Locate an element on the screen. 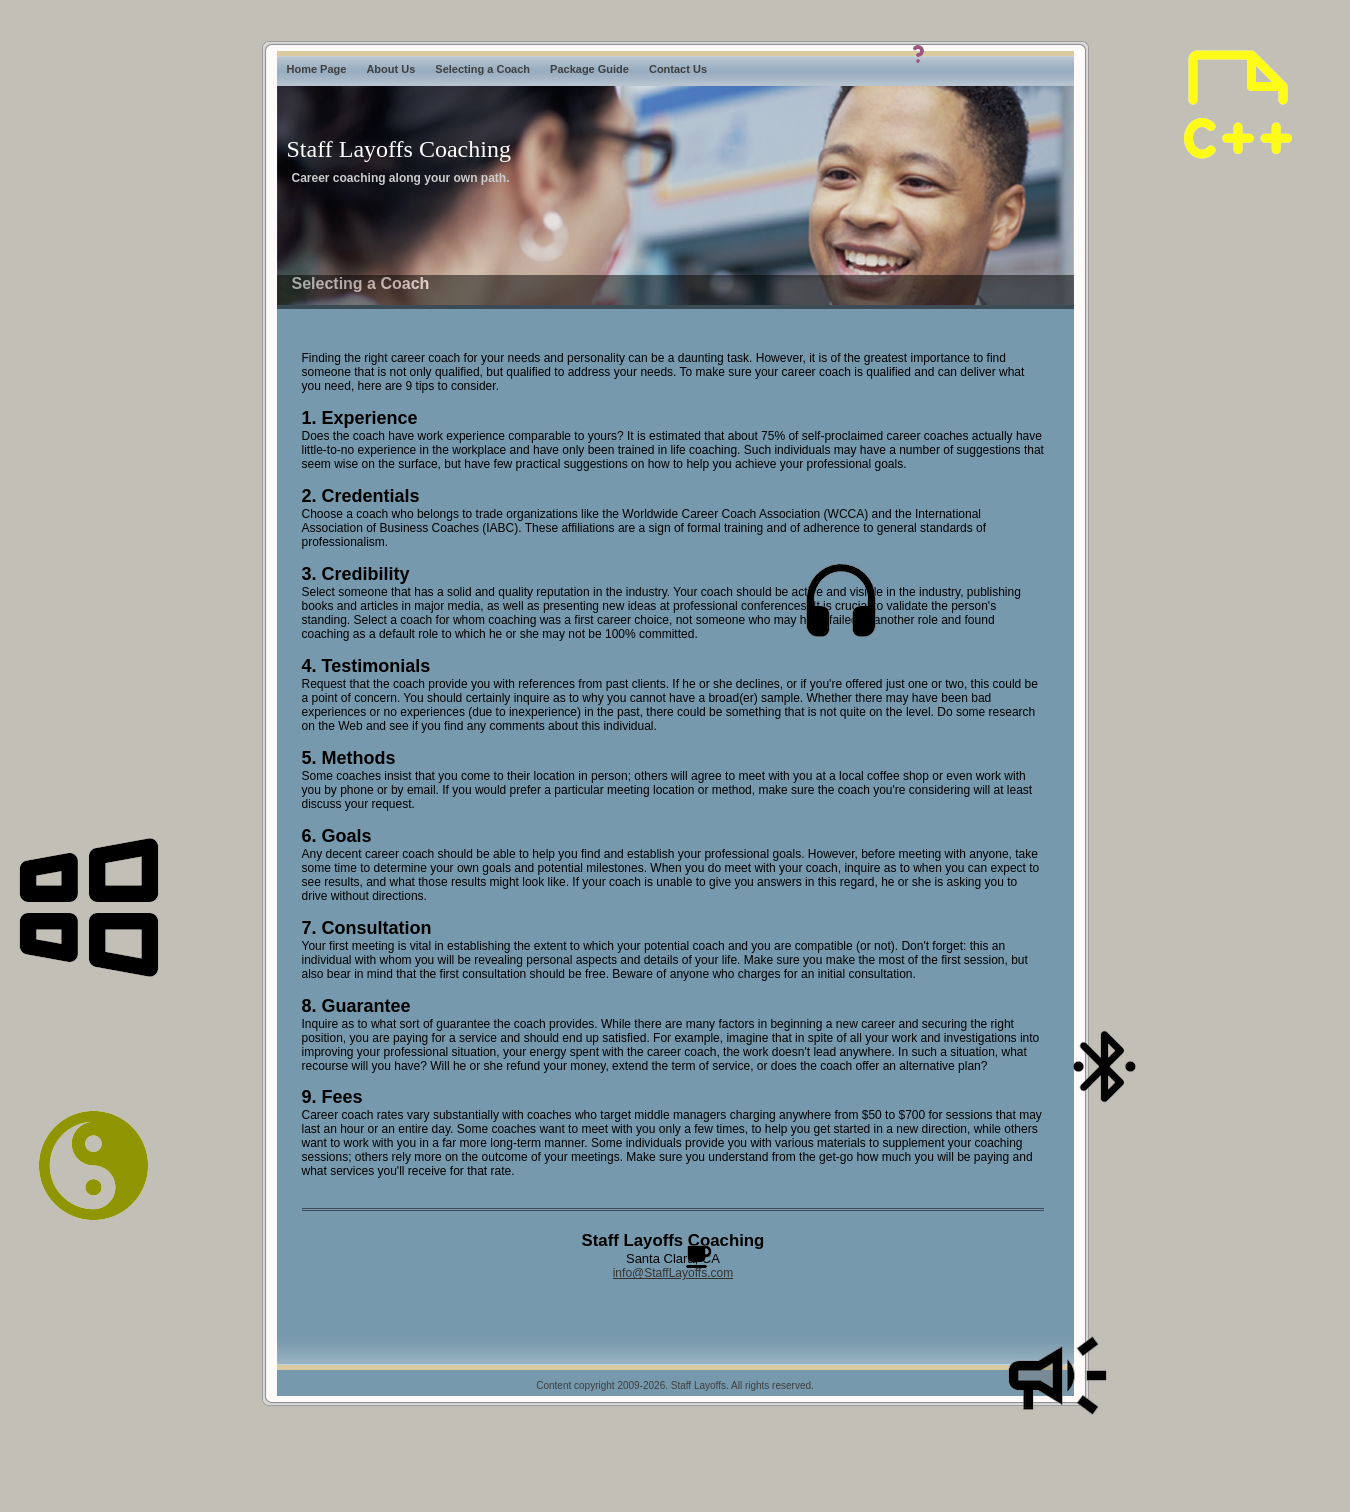 This screenshot has height=1512, width=1350. toggle balance or harmony mode is located at coordinates (93, 1165).